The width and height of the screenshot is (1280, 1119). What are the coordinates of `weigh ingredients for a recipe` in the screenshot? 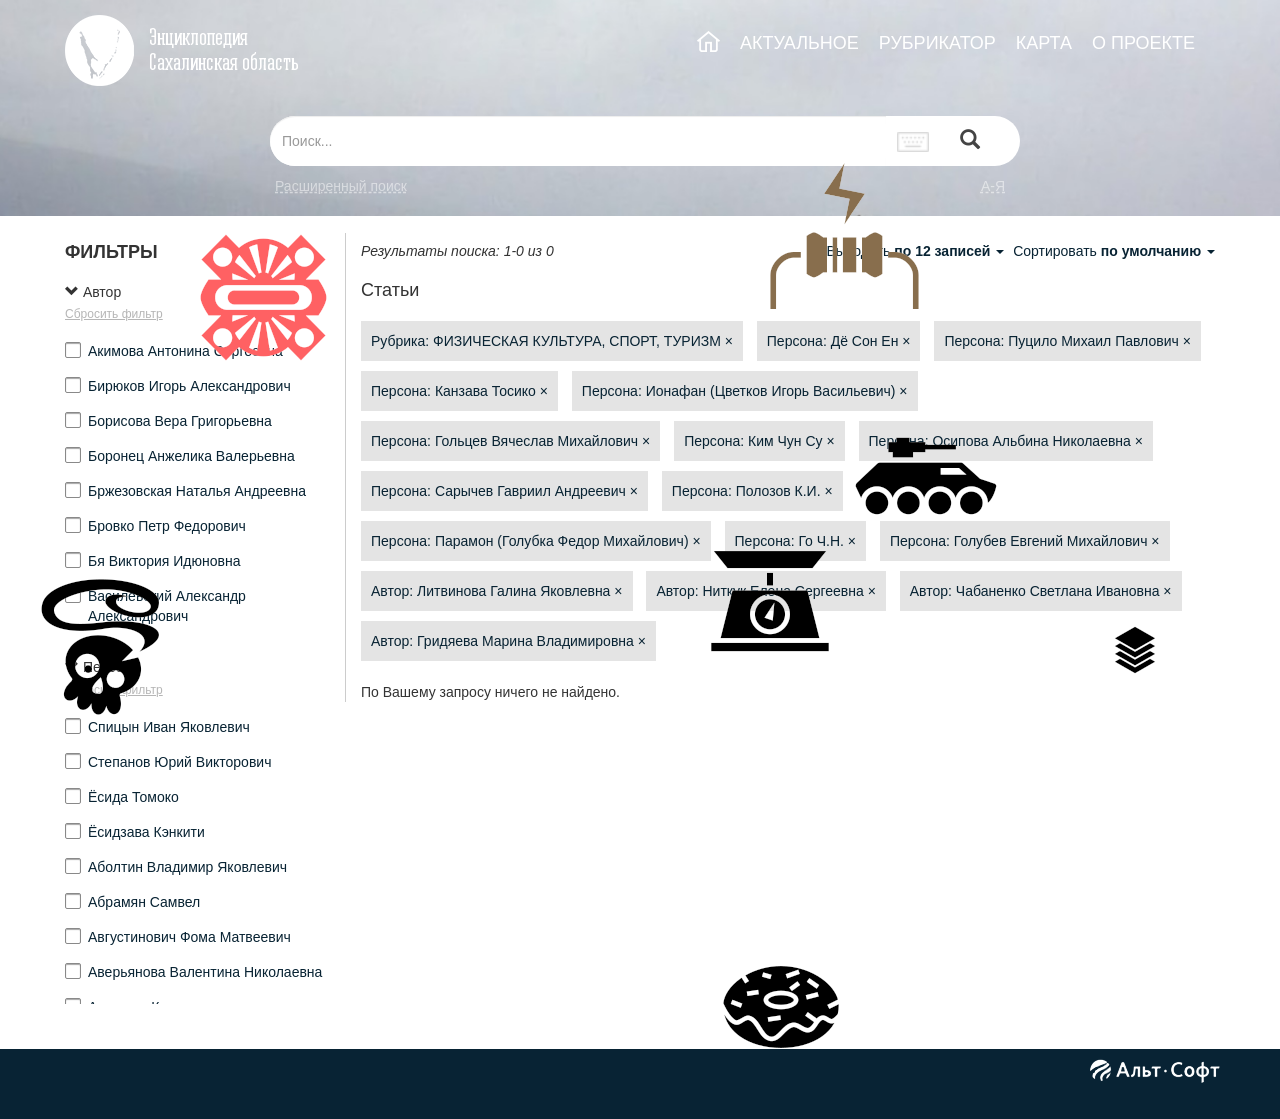 It's located at (770, 588).